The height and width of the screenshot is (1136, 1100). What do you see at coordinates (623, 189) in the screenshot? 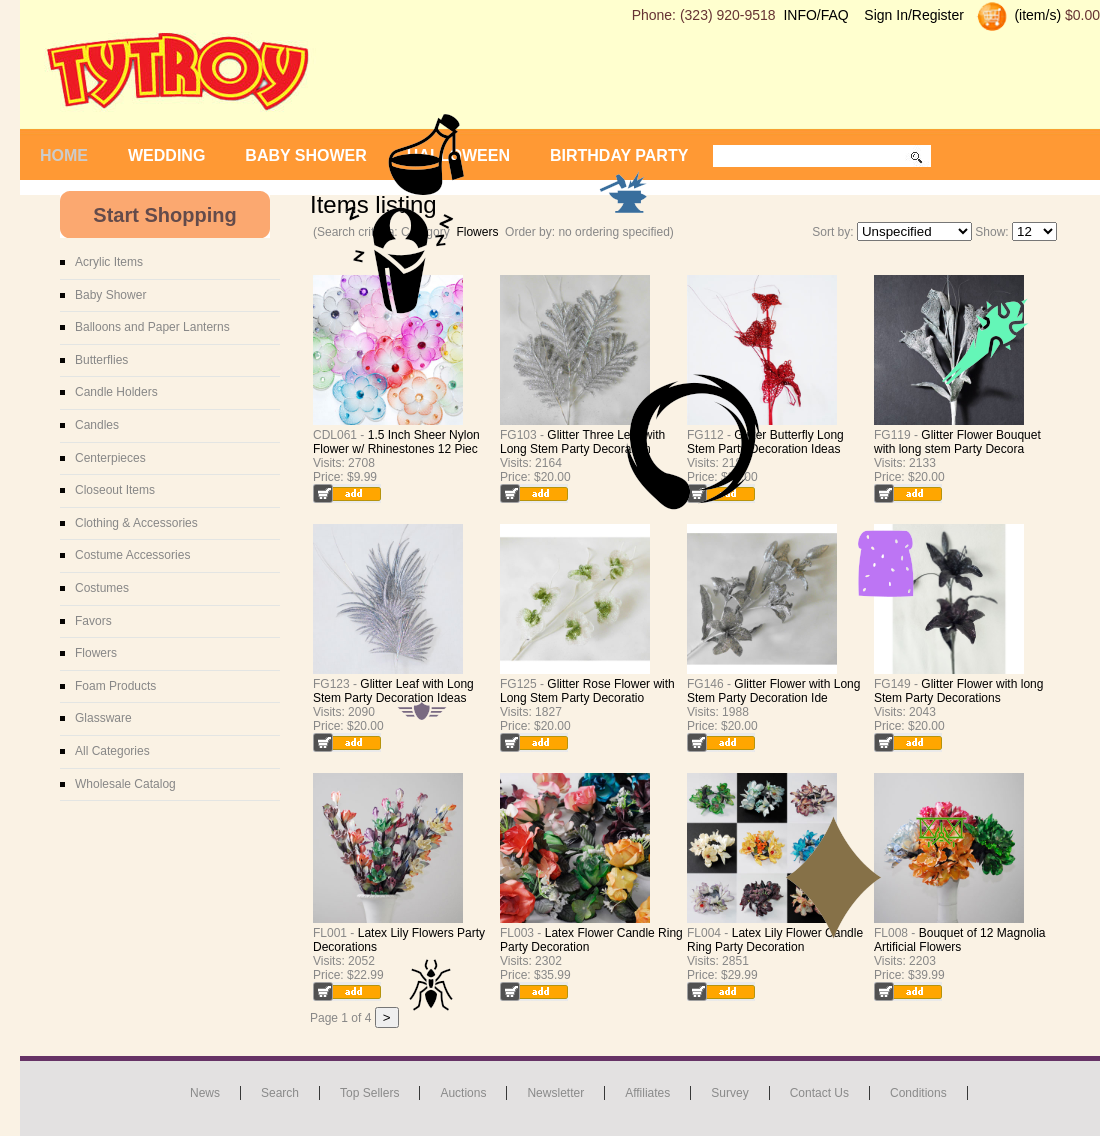
I see `access the blacksmithing or crafting menu` at bounding box center [623, 189].